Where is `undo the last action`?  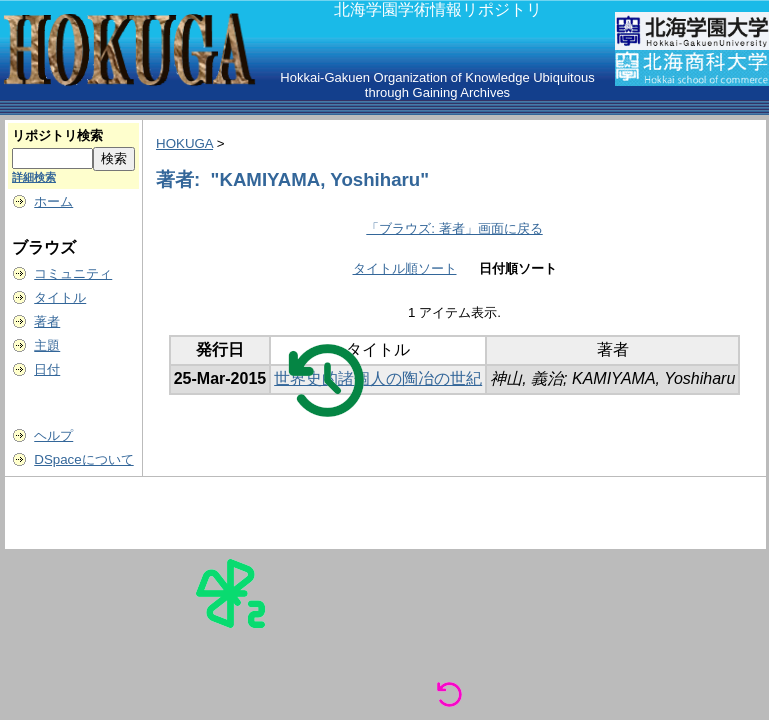 undo the last action is located at coordinates (449, 694).